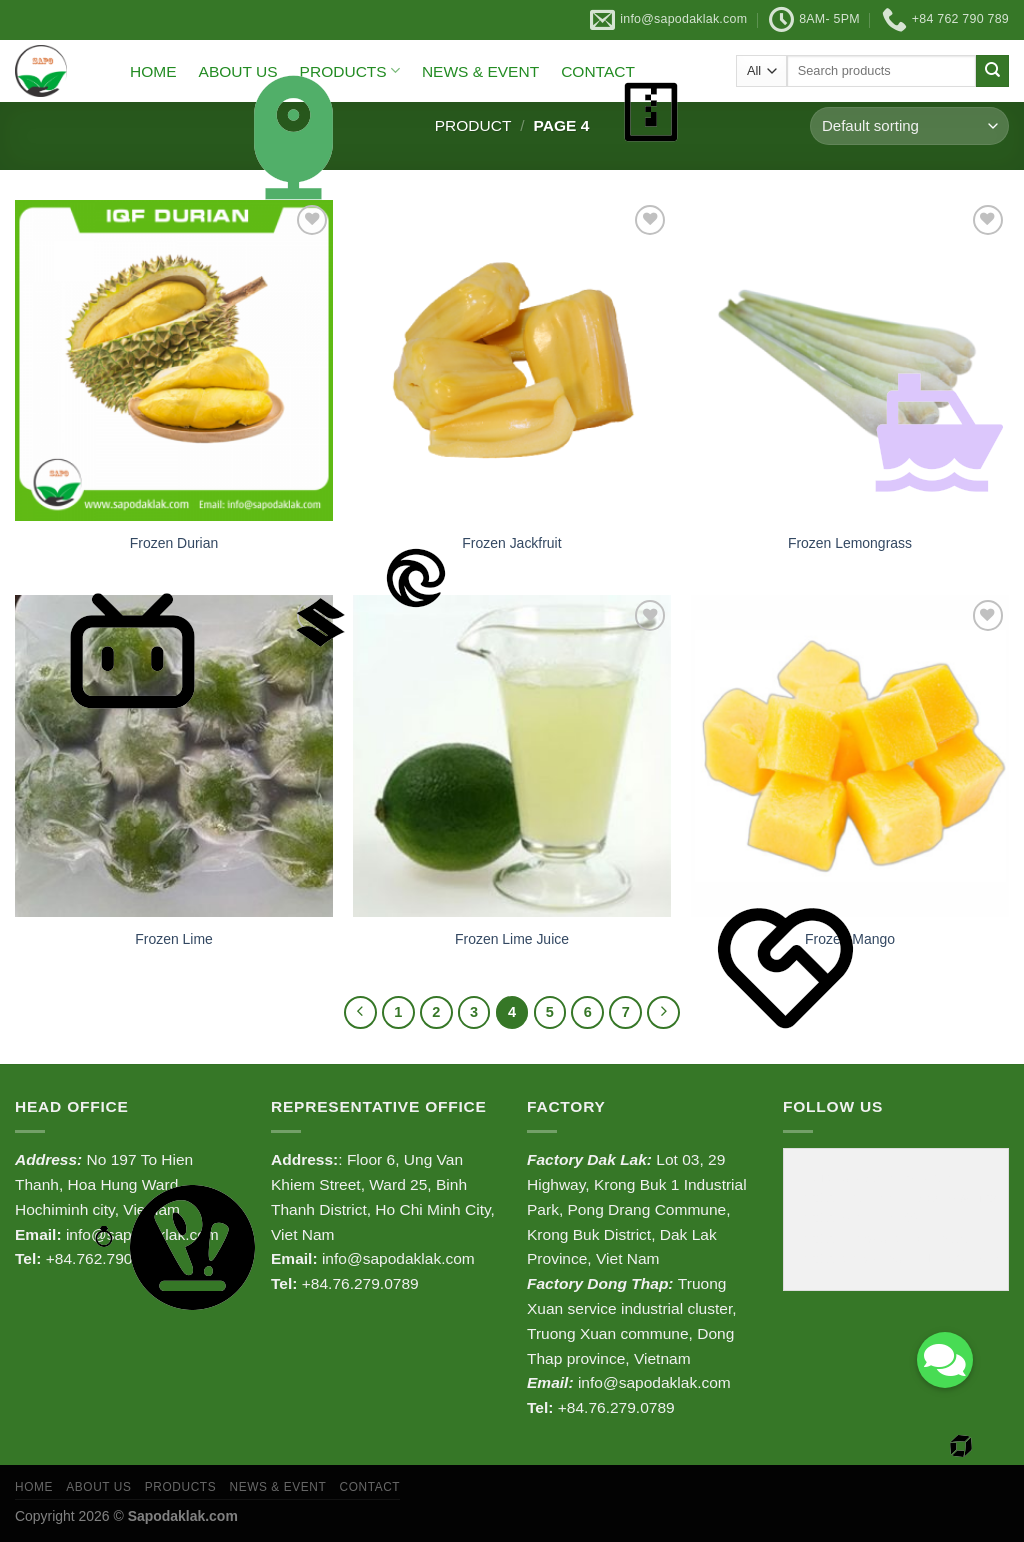 The width and height of the screenshot is (1024, 1542). I want to click on open Bilibili app, so click(132, 652).